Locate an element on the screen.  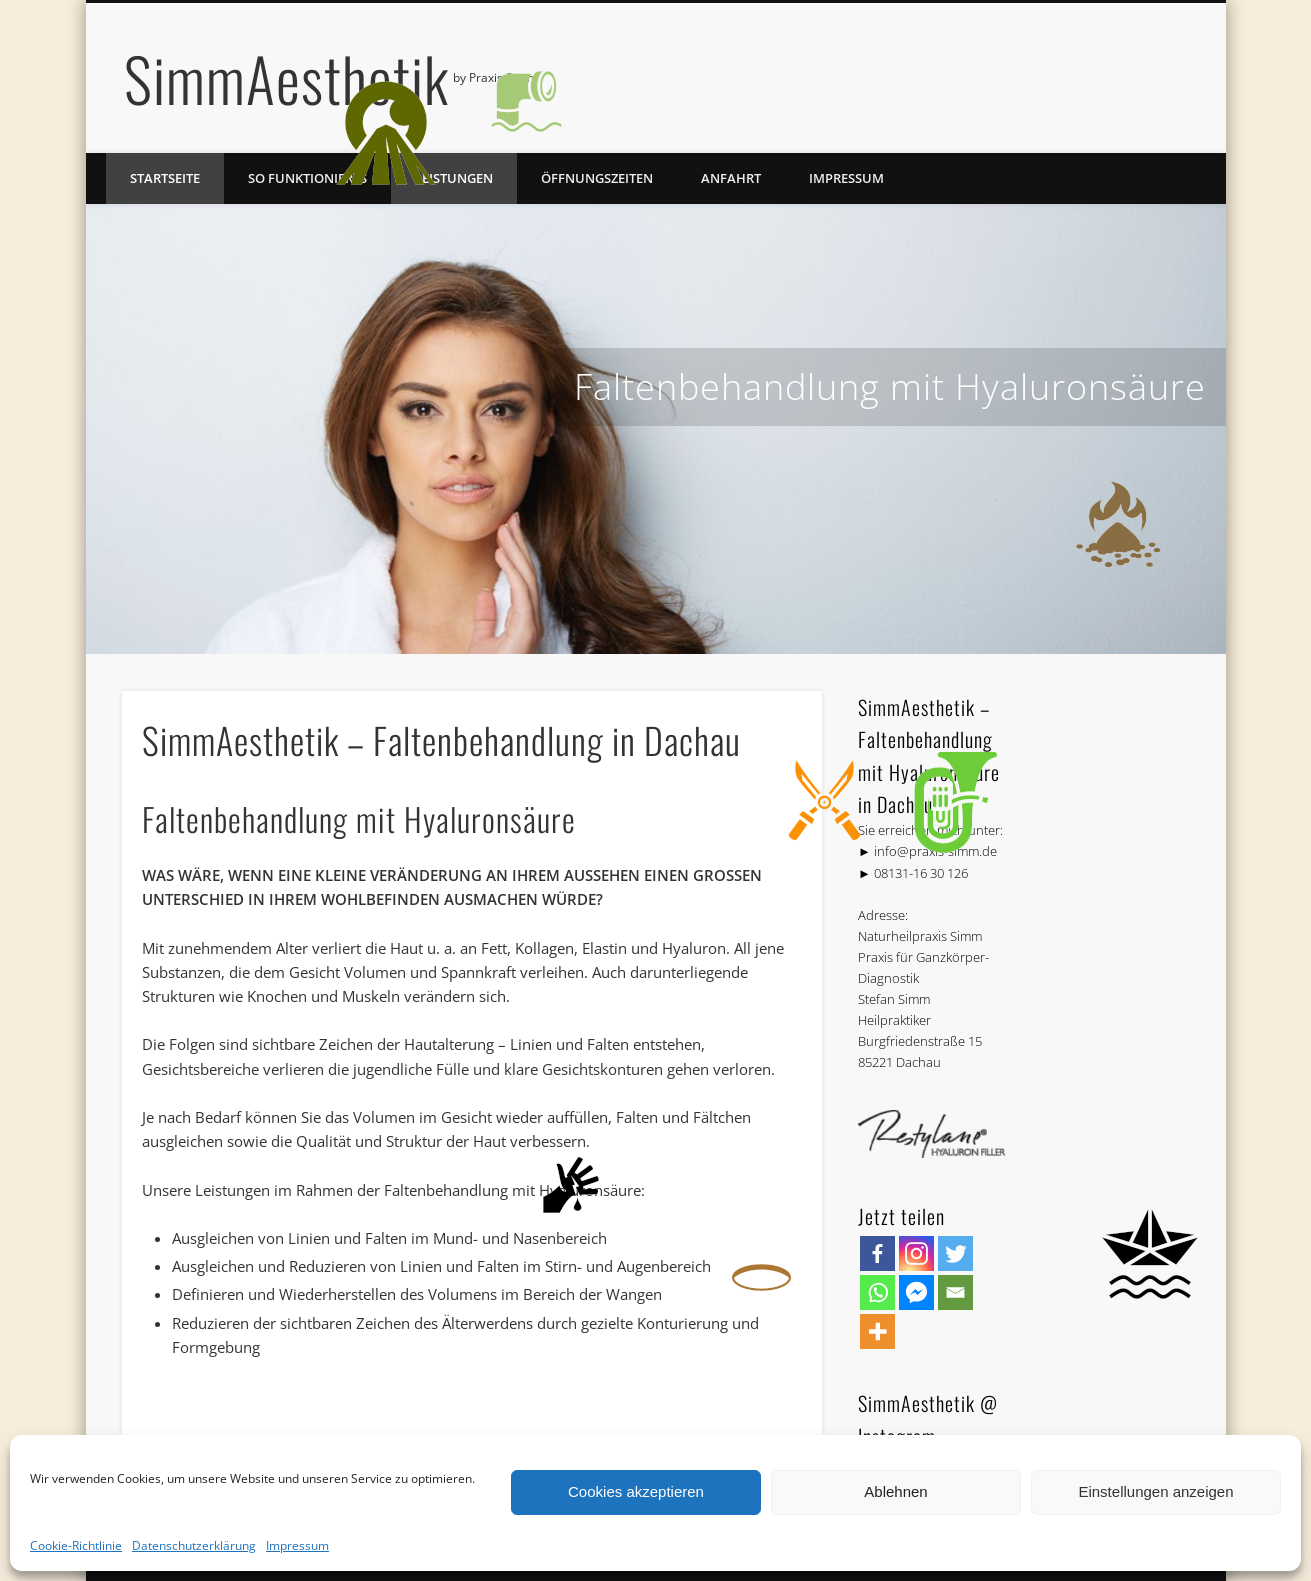
select tuba as your instrument is located at coordinates (951, 801).